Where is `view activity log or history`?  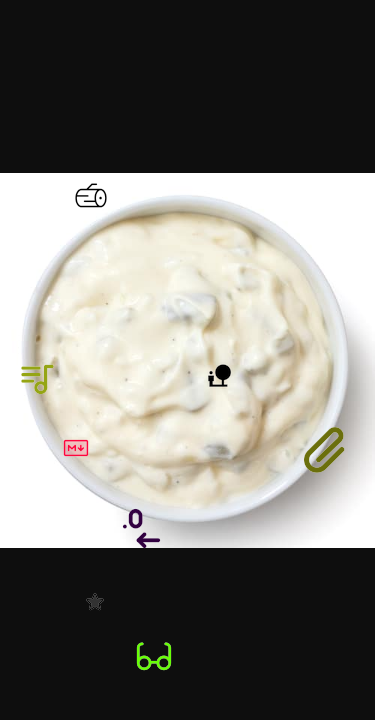 view activity log or history is located at coordinates (91, 197).